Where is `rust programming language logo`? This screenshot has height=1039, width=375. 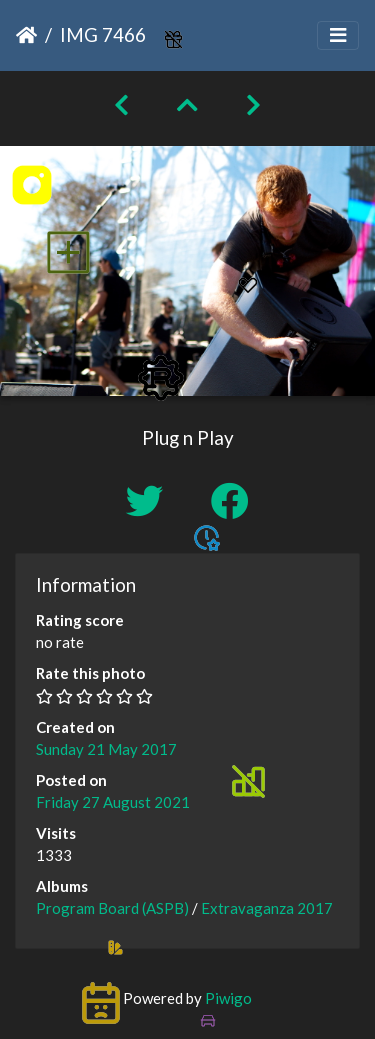
rust programming language logo is located at coordinates (161, 378).